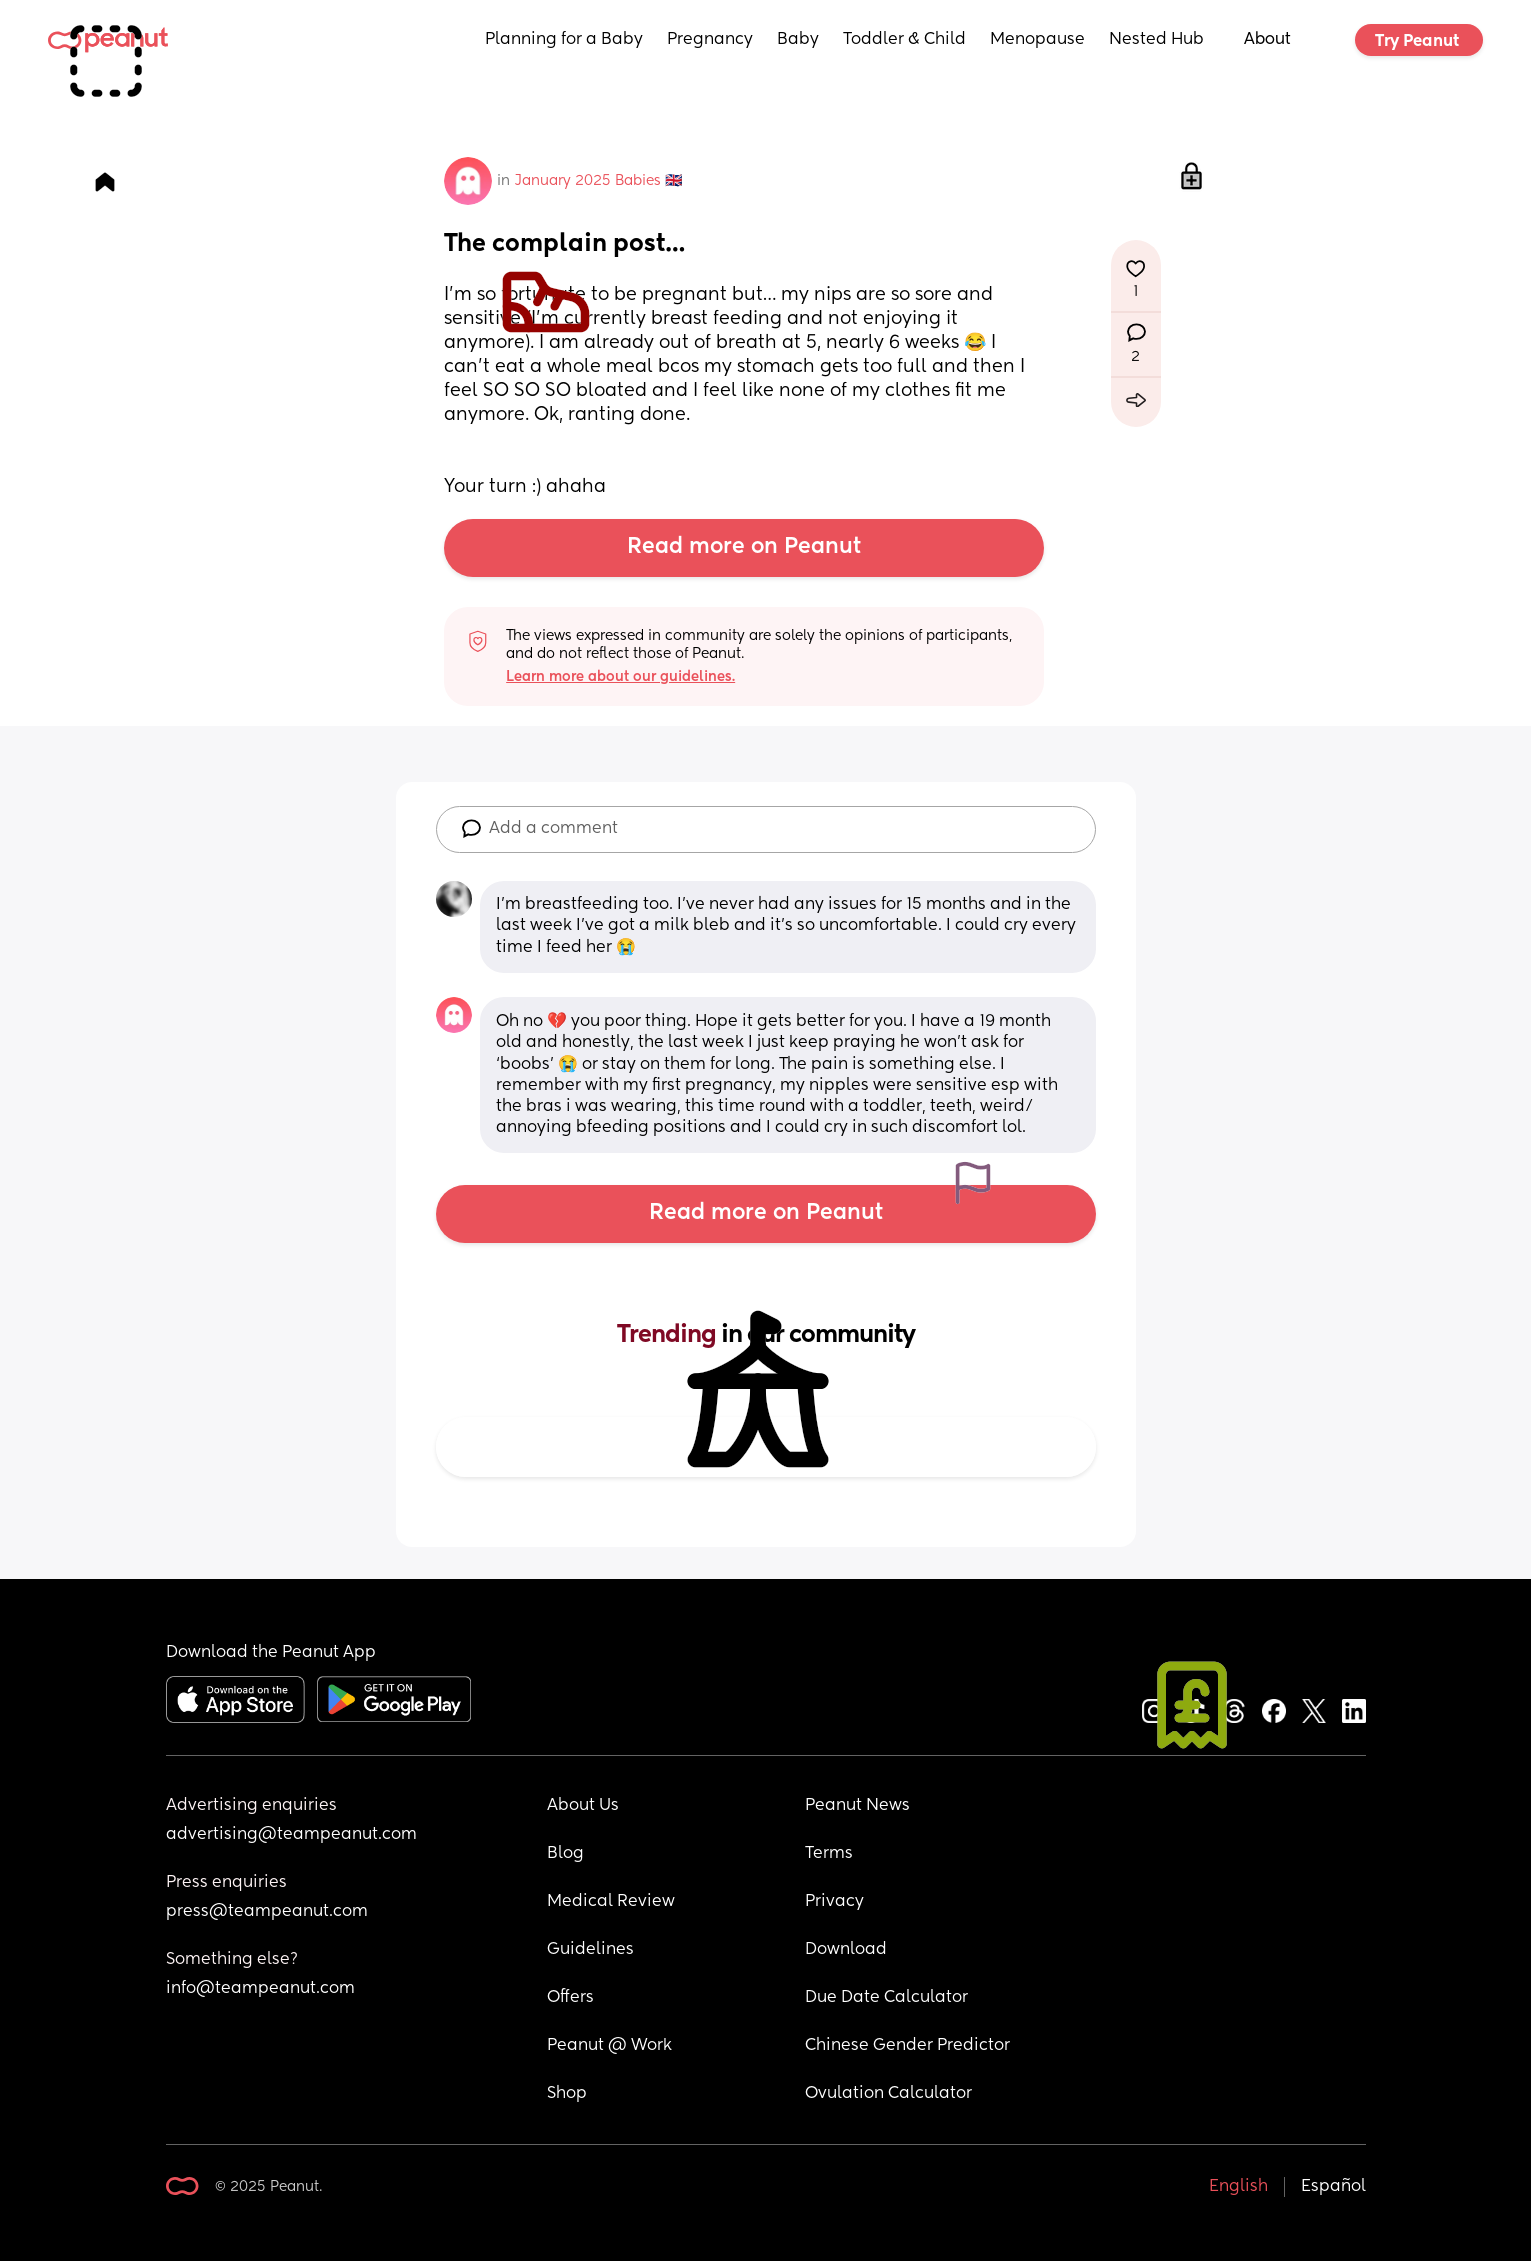  Describe the element at coordinates (106, 61) in the screenshot. I see `select or define a region` at that location.